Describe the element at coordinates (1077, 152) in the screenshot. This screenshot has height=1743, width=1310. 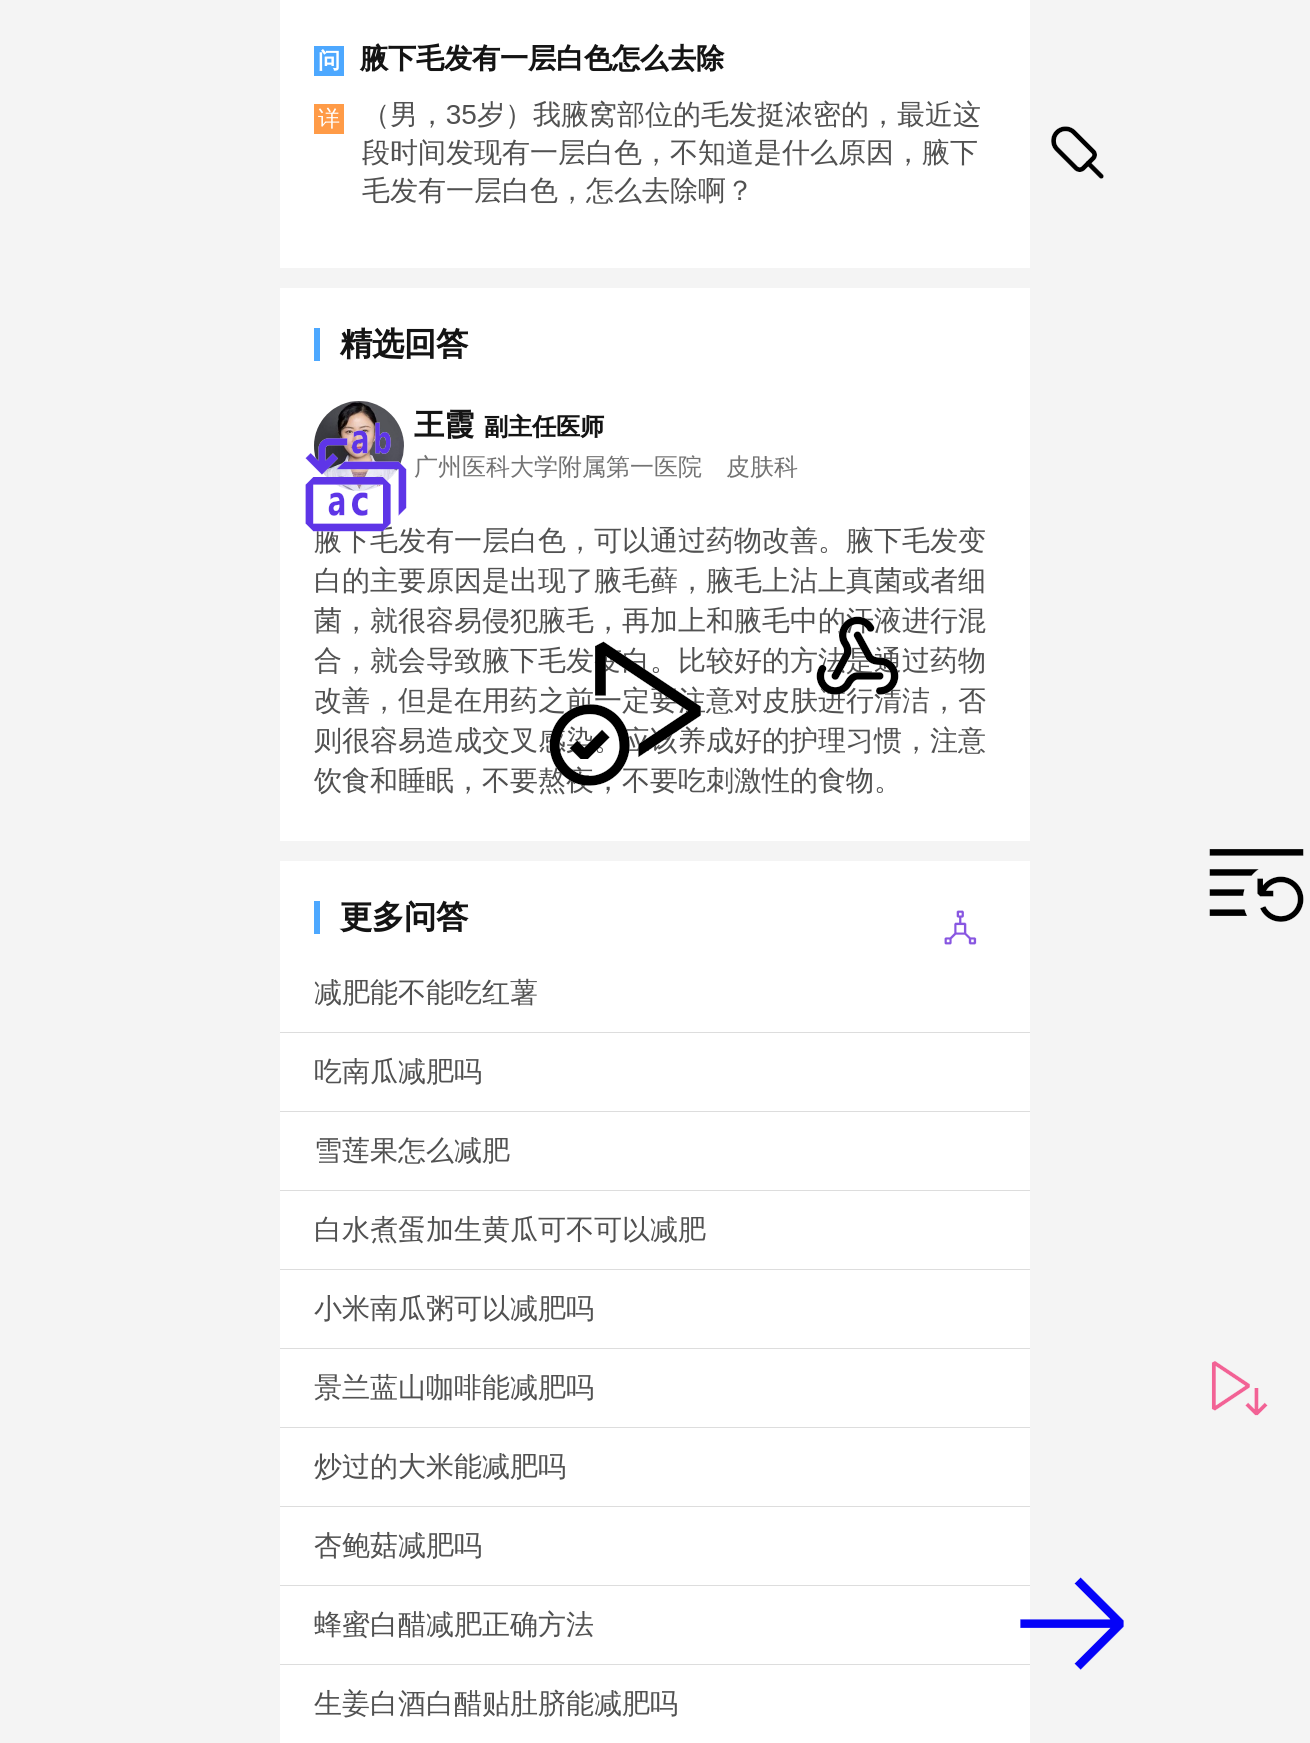
I see `access frozen treats or dessert options` at that location.